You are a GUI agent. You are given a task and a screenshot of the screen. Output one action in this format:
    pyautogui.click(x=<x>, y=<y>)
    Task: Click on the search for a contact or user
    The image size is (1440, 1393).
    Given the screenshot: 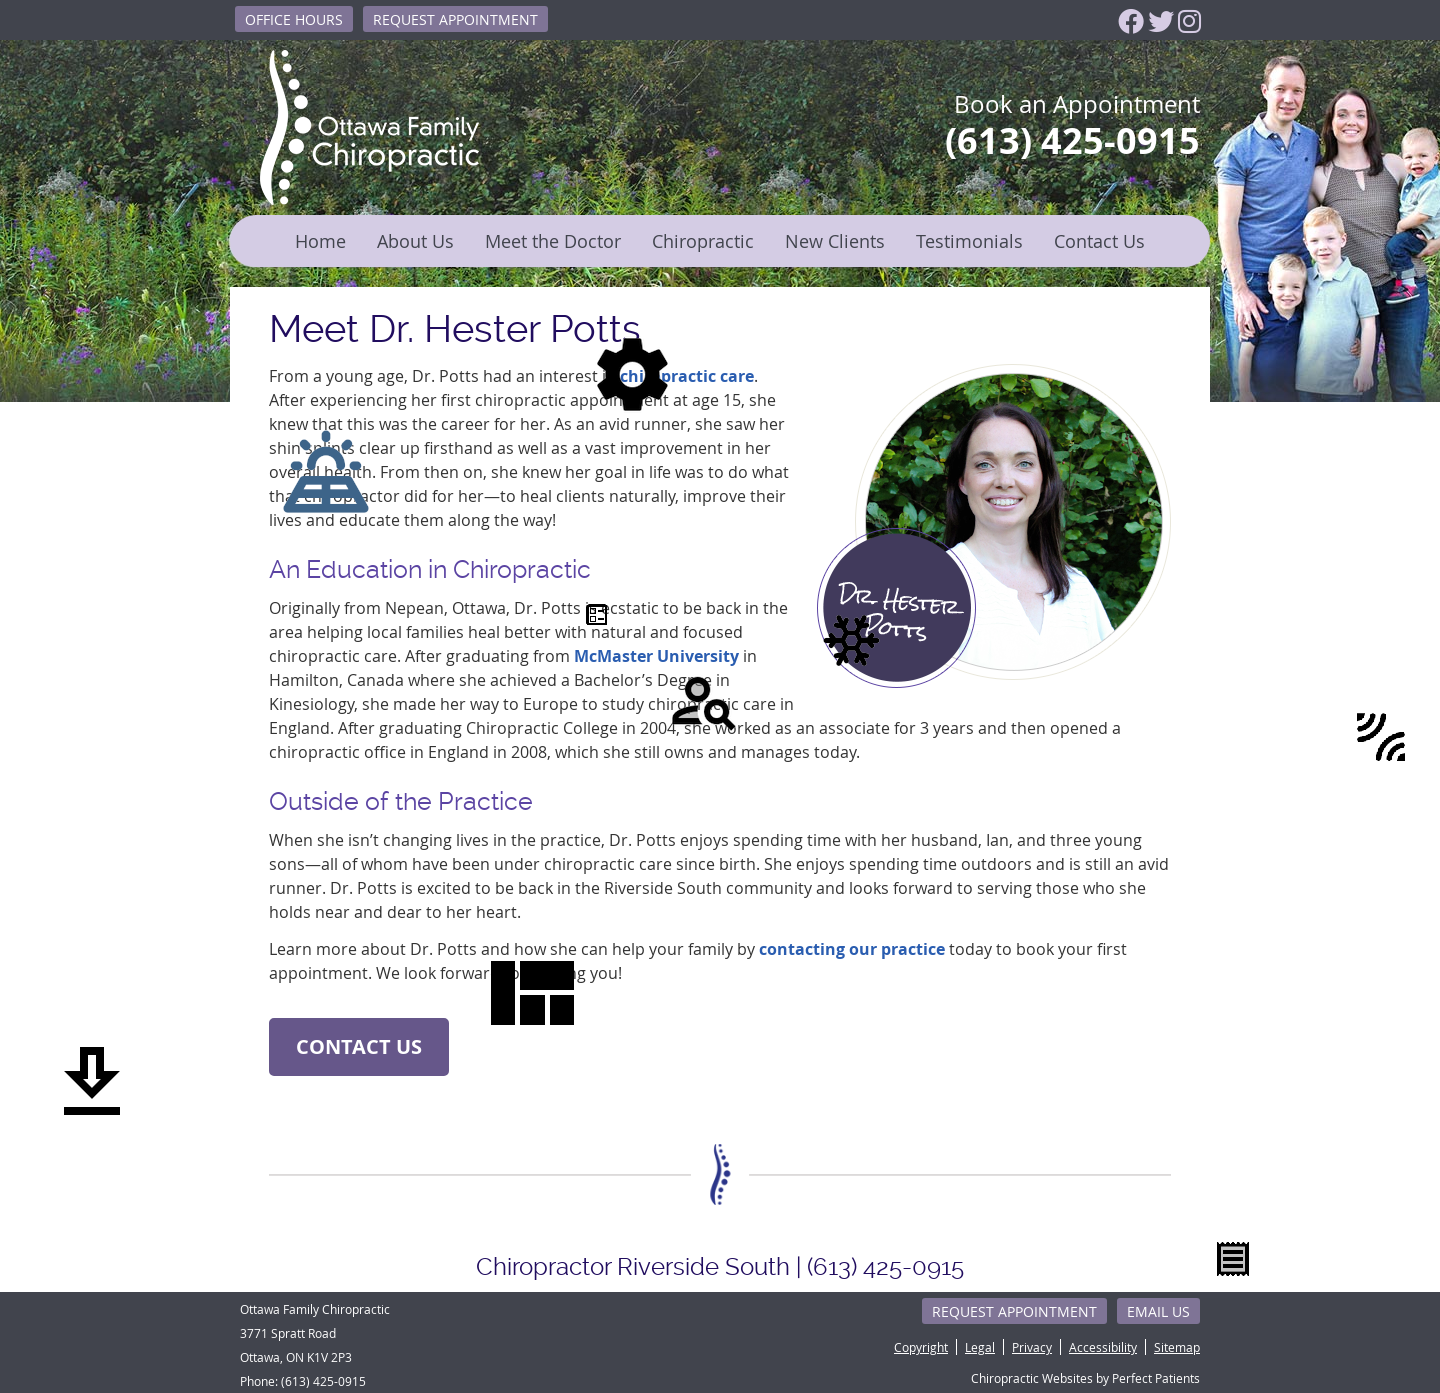 What is the action you would take?
    pyautogui.click(x=704, y=699)
    